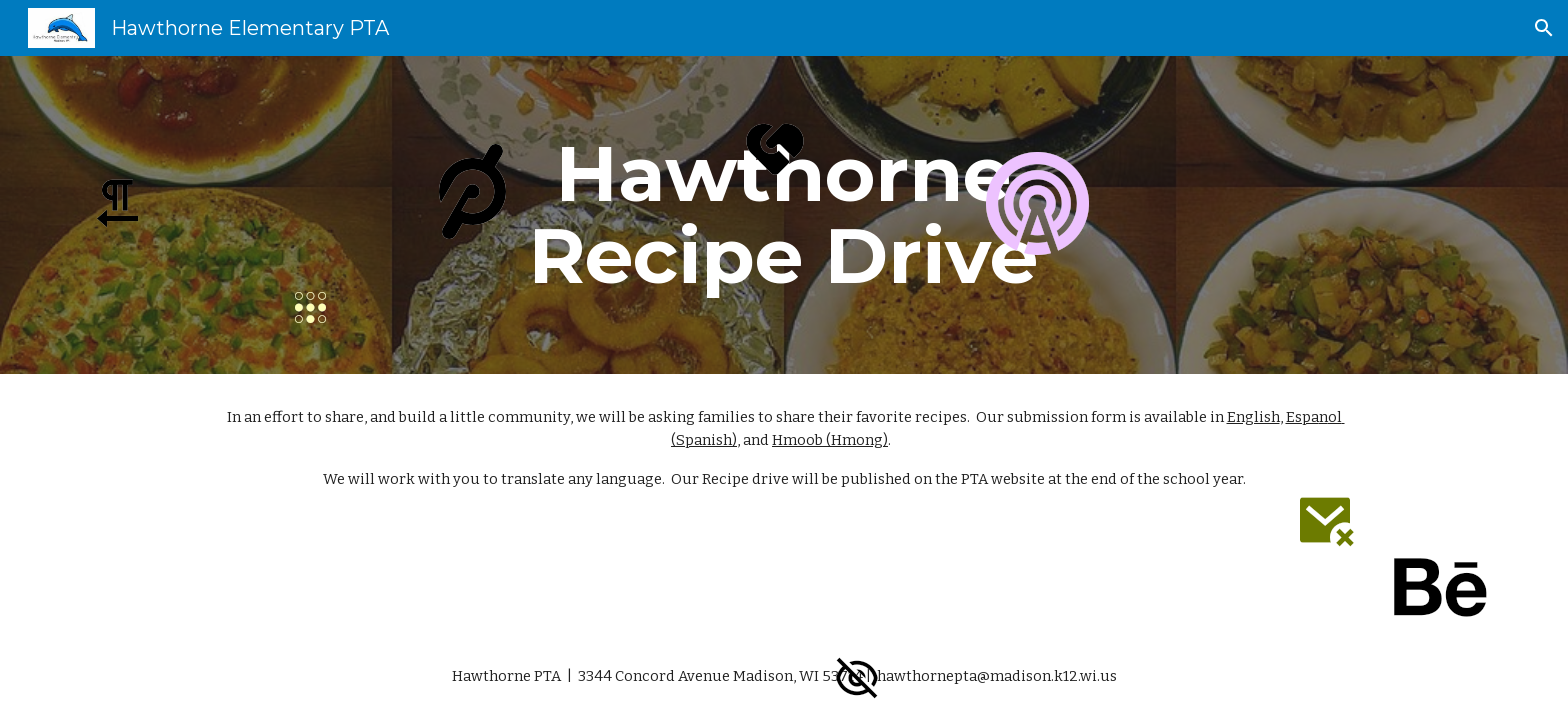  What do you see at coordinates (1037, 203) in the screenshot?
I see `open the AntennaPod podcast app` at bounding box center [1037, 203].